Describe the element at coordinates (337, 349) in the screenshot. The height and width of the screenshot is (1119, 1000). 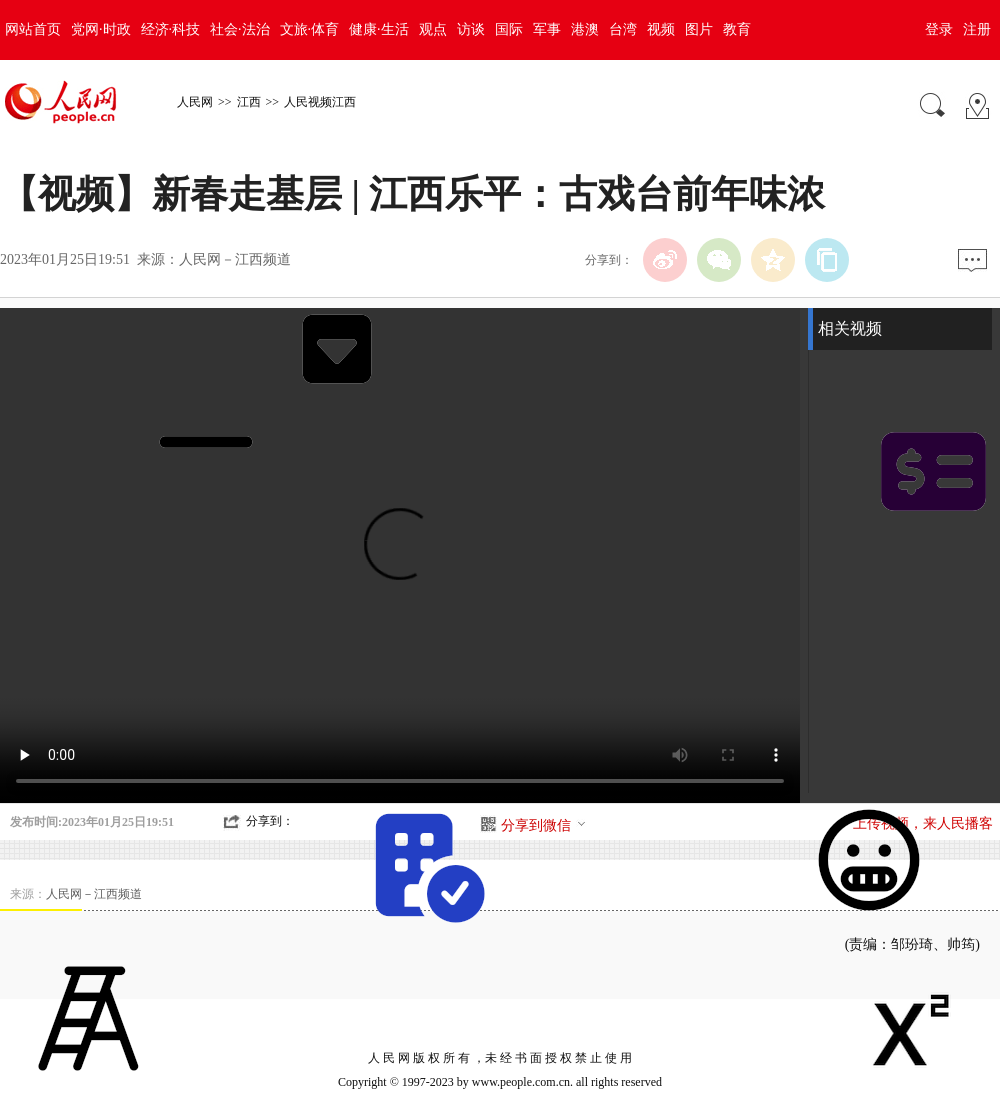
I see `expand dropdown menu` at that location.